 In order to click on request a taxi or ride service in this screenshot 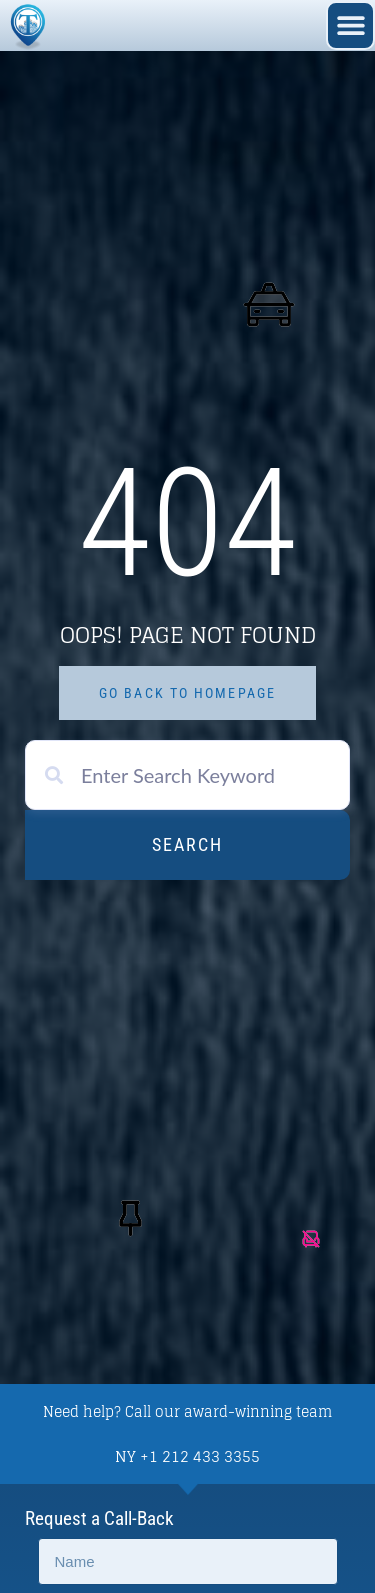, I will do `click(269, 308)`.